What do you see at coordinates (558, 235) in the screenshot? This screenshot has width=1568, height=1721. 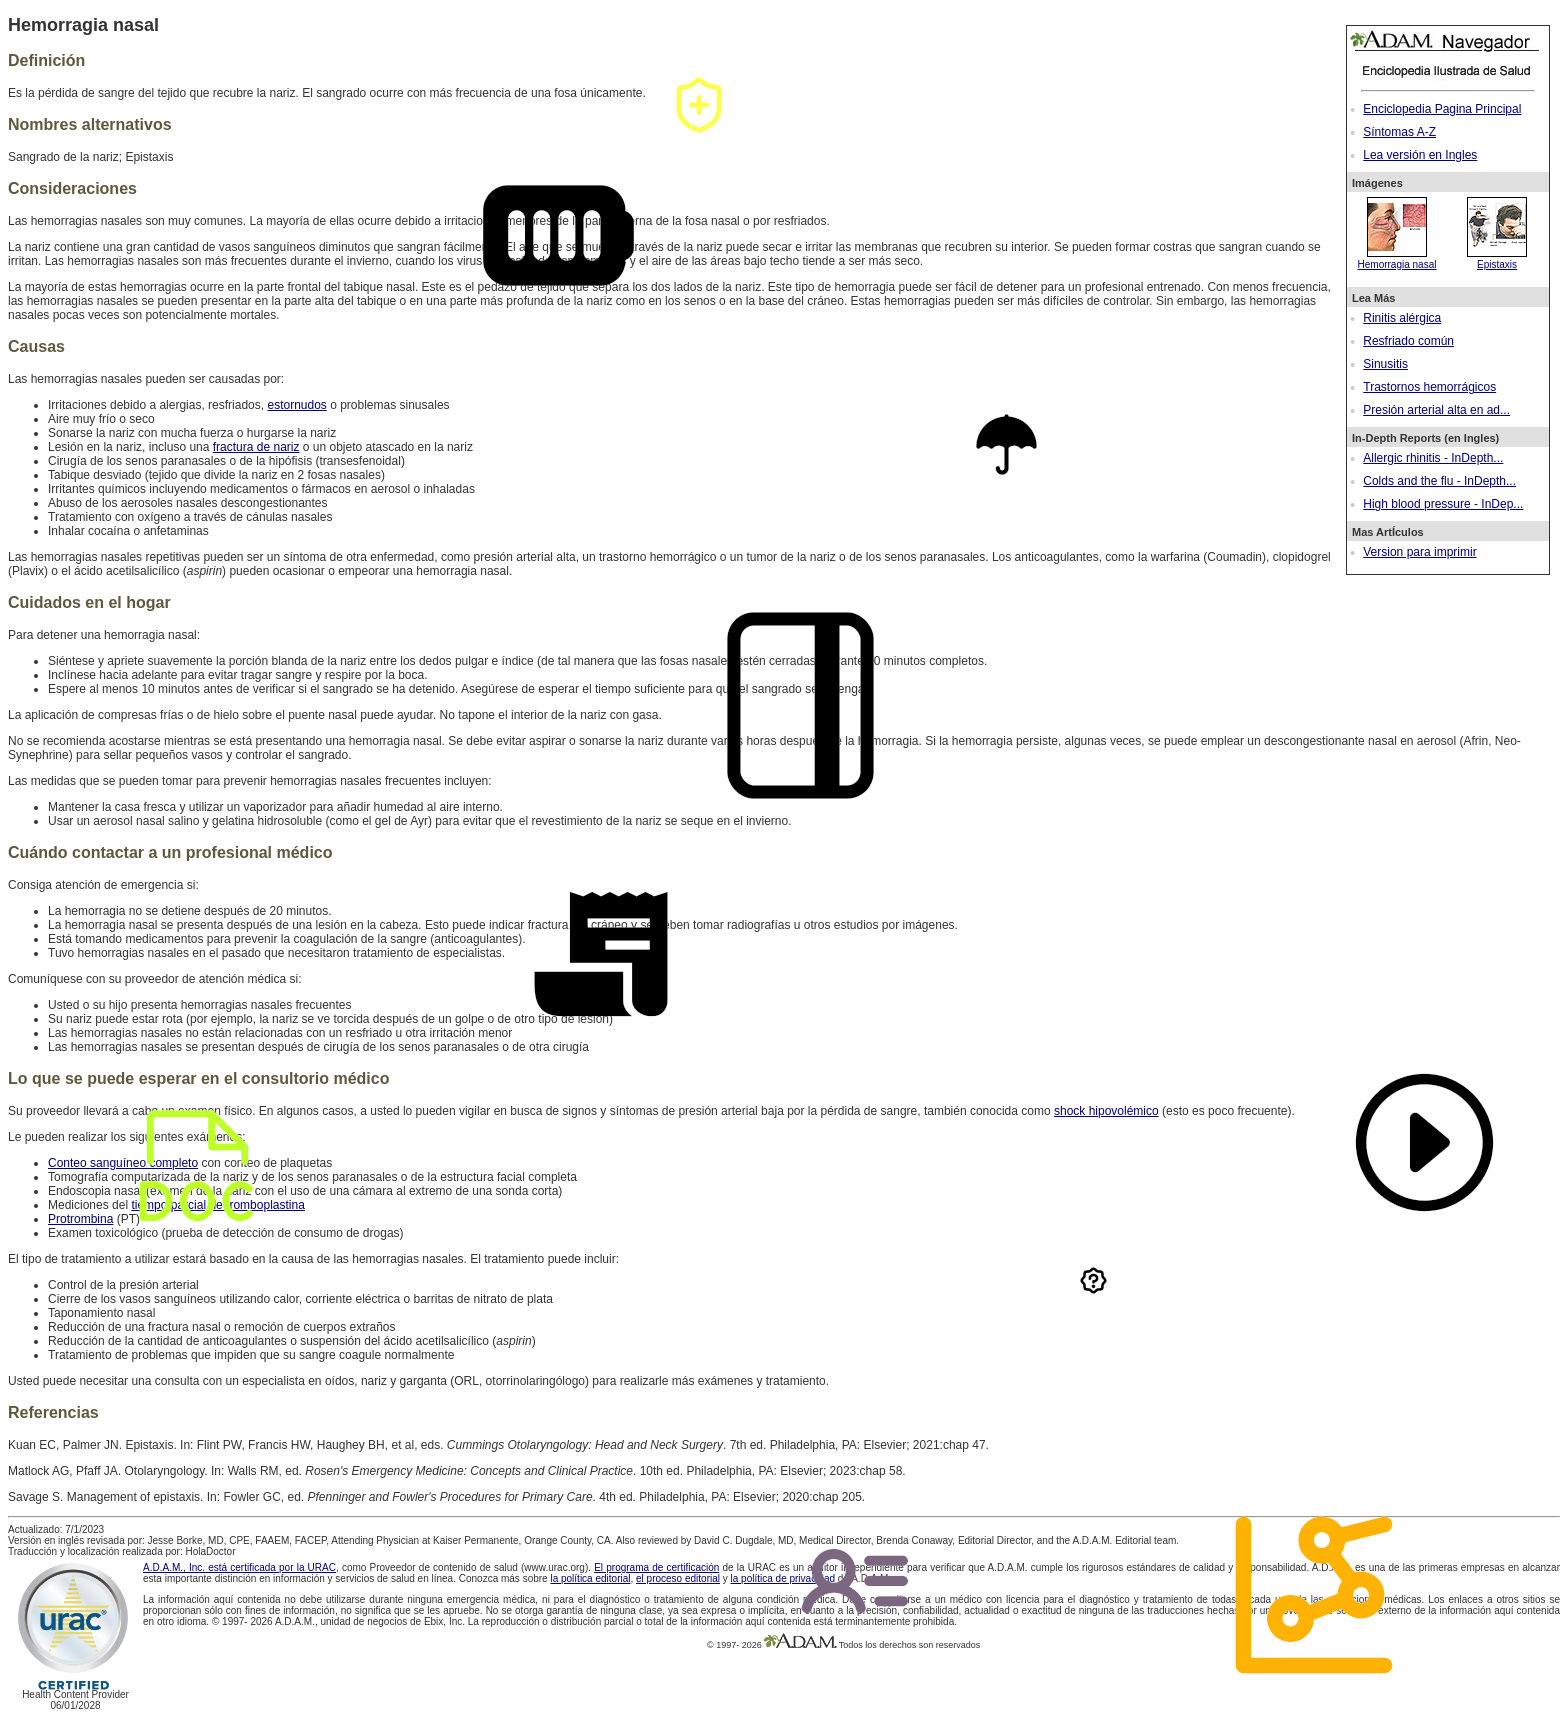 I see `indicates full or high battery level` at bounding box center [558, 235].